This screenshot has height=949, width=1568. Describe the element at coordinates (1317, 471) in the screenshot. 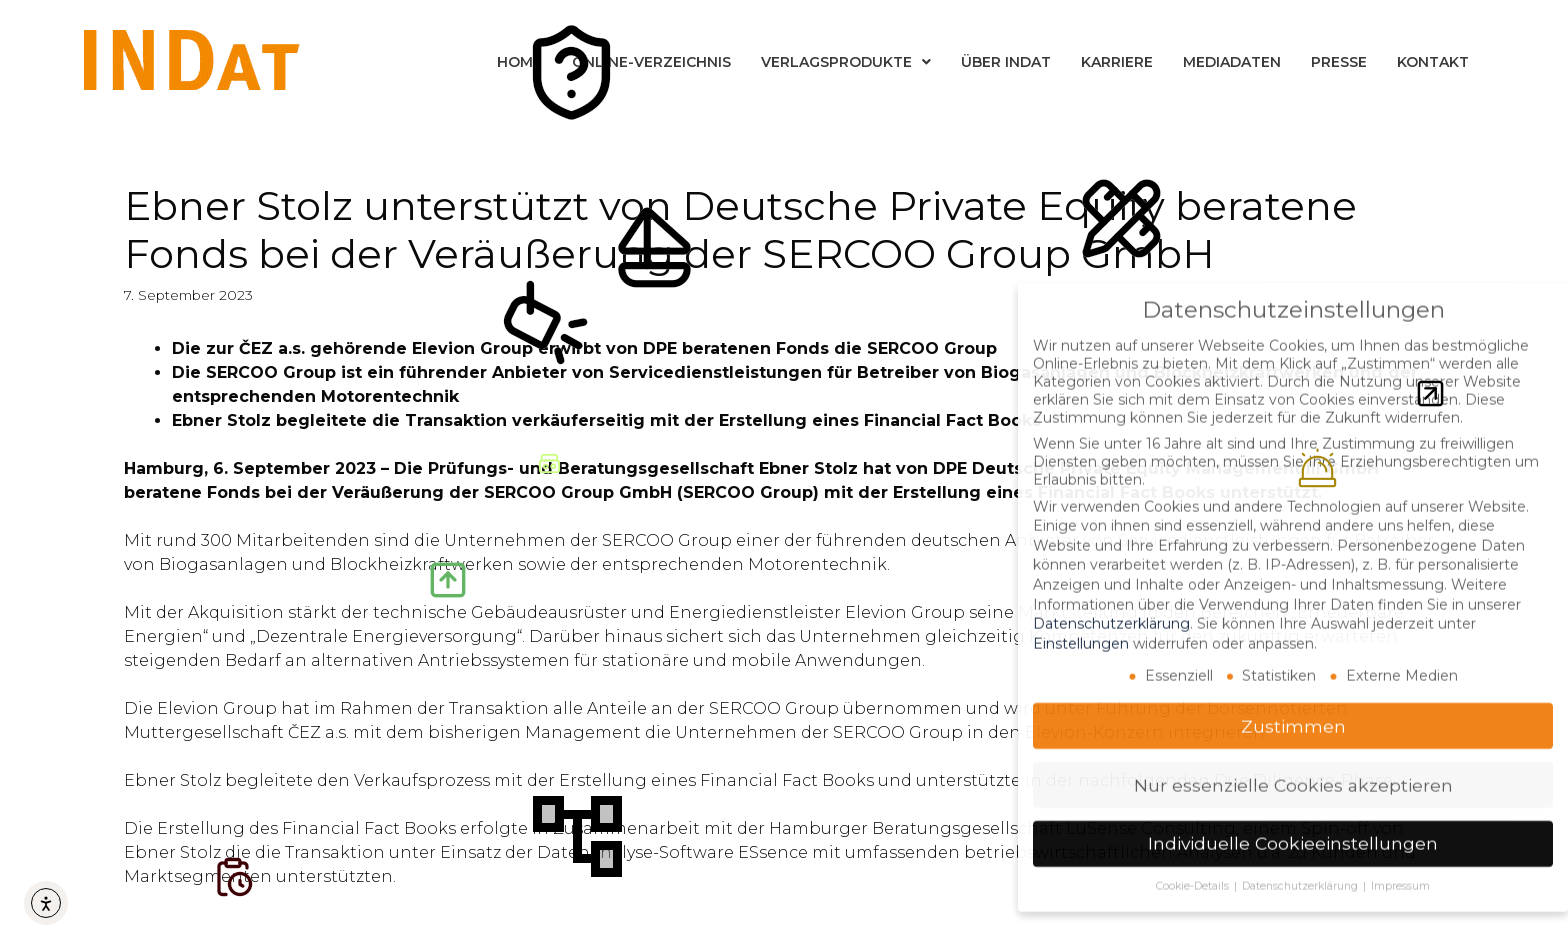

I see `emergency alert or warning notification` at that location.